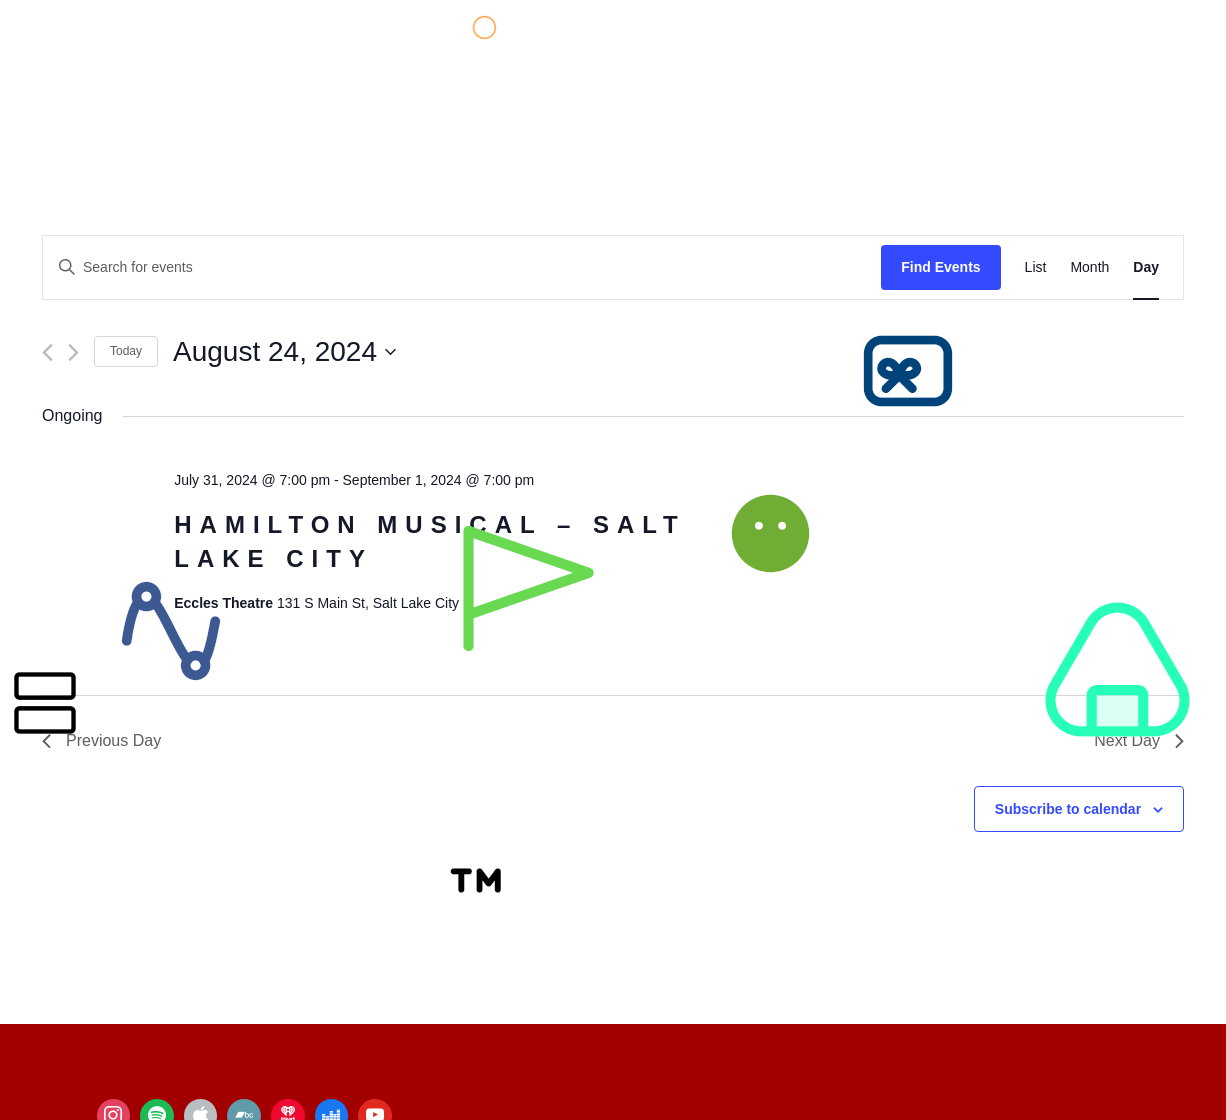 The width and height of the screenshot is (1226, 1120). I want to click on indicates trademarked content or branding, so click(476, 880).